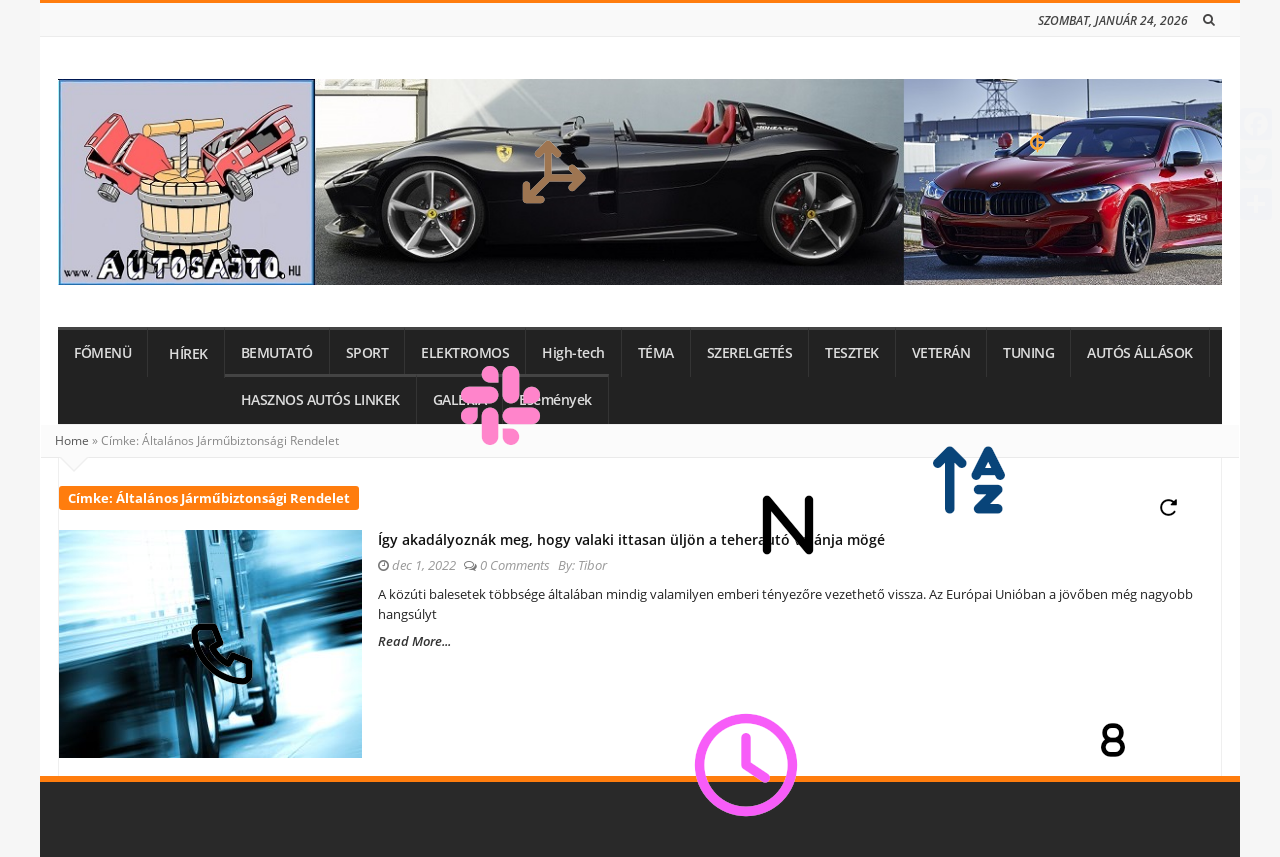 The height and width of the screenshot is (857, 1280). I want to click on redo the last undone action, so click(1168, 507).